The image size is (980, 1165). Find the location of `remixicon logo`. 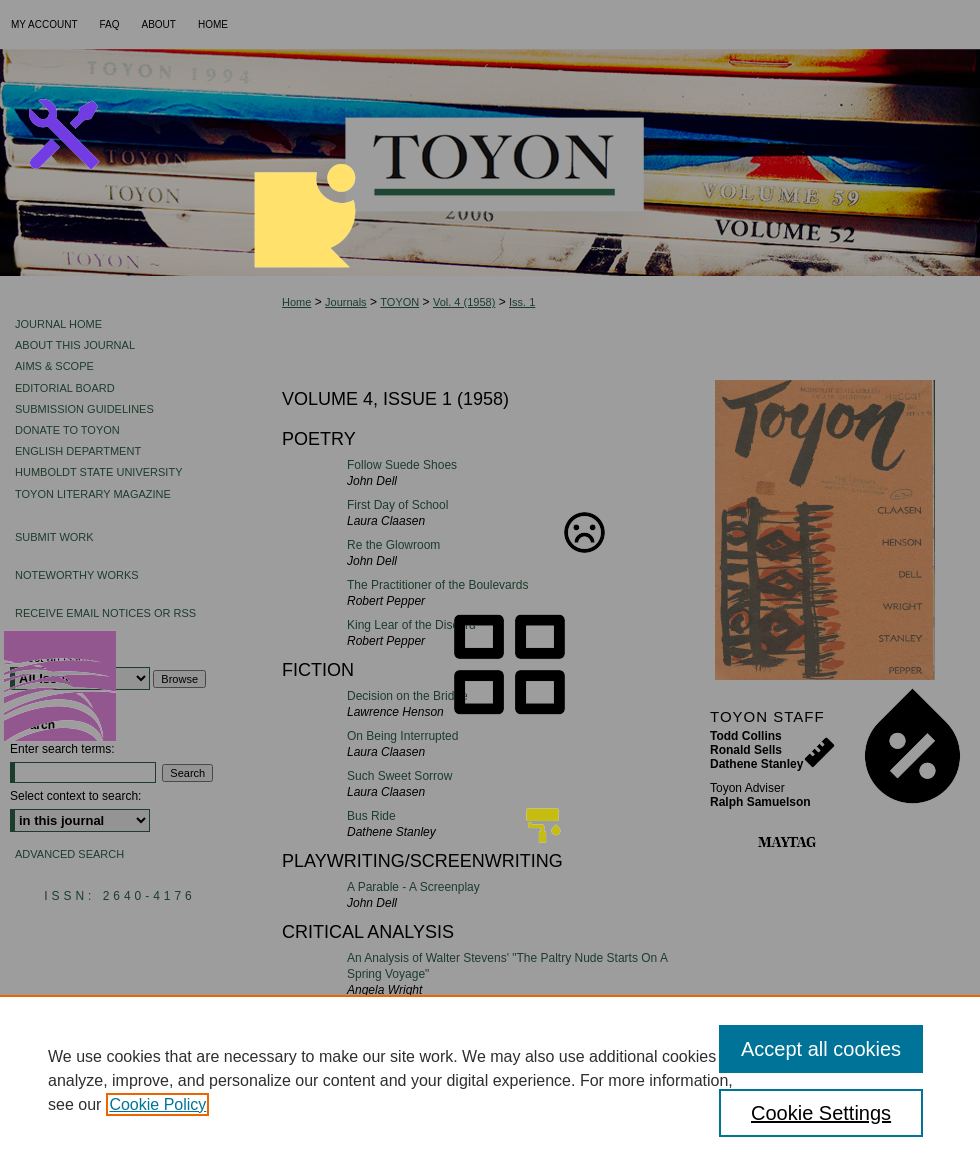

remixicon logo is located at coordinates (305, 217).